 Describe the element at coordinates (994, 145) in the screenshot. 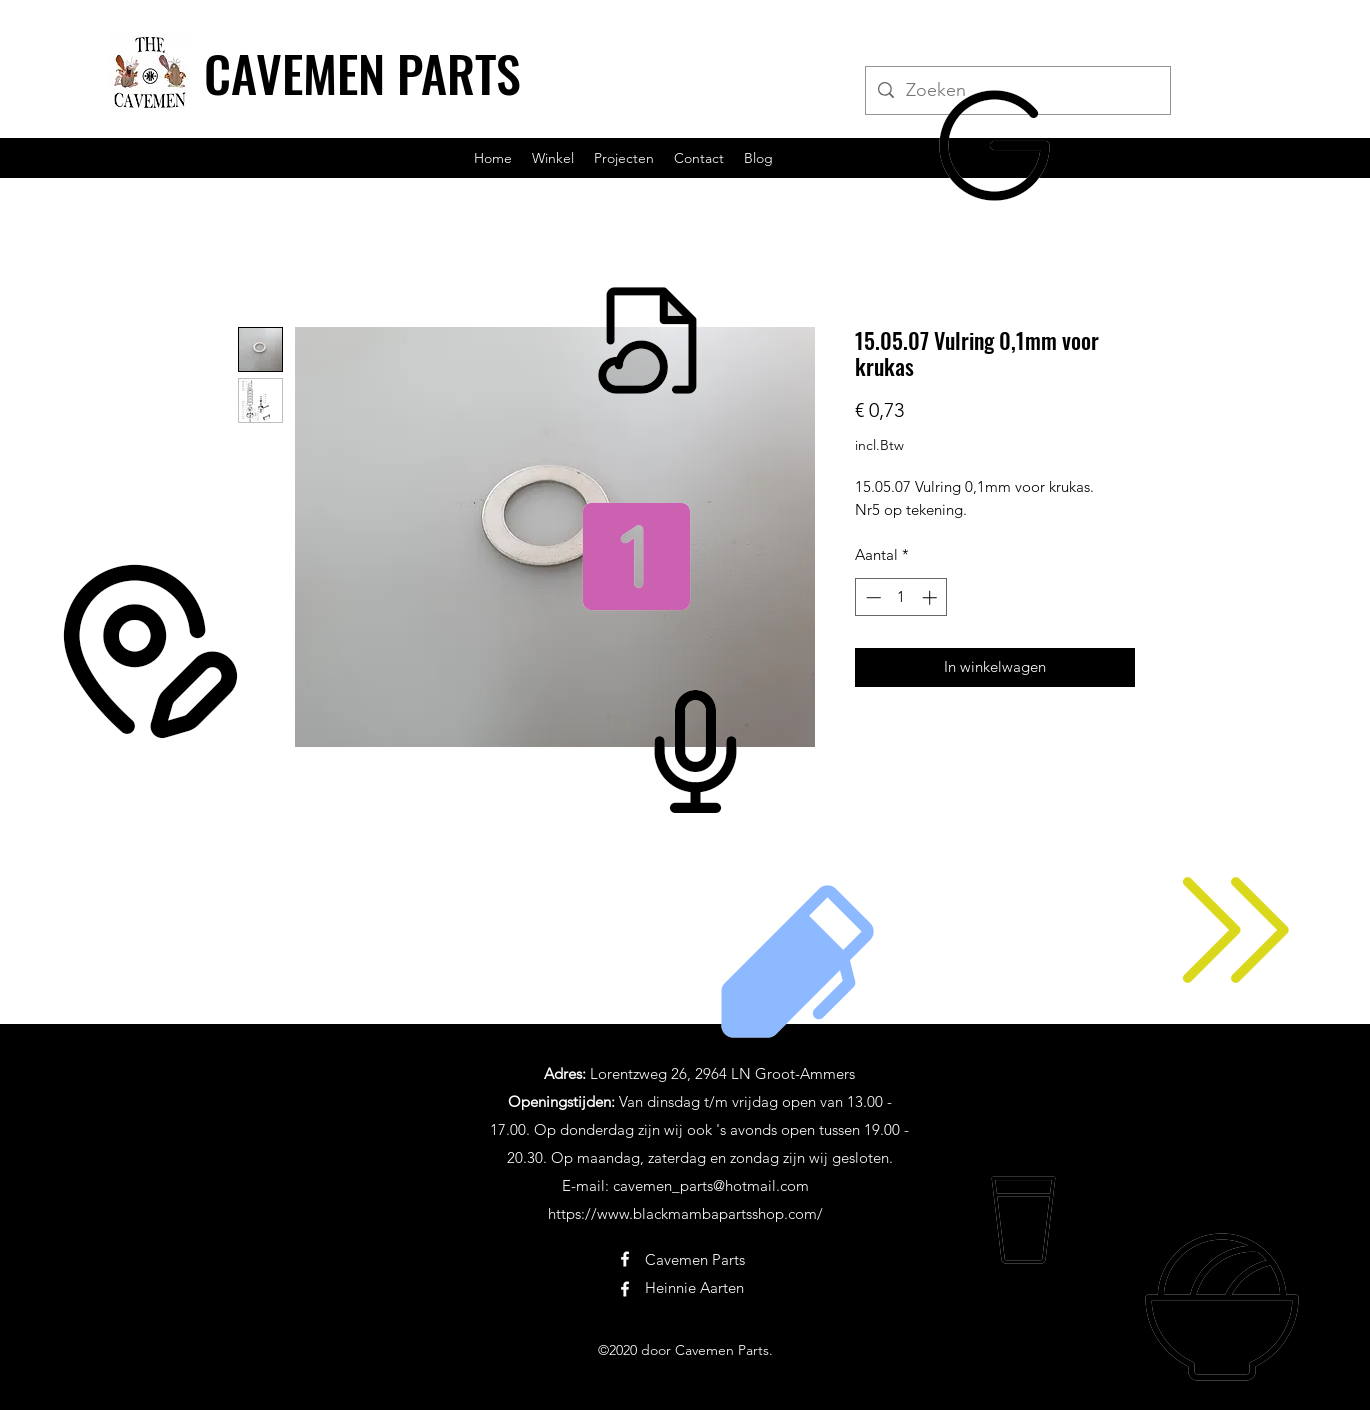

I see `sign in with Google` at that location.